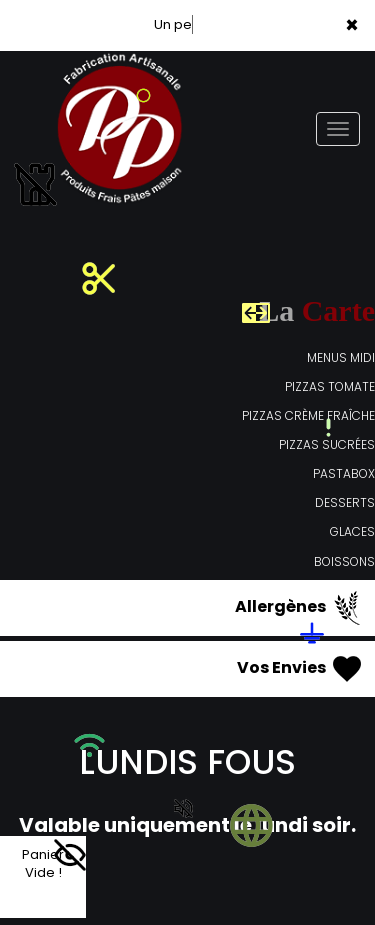  Describe the element at coordinates (256, 313) in the screenshot. I see `toggle between true/false boolean values` at that location.